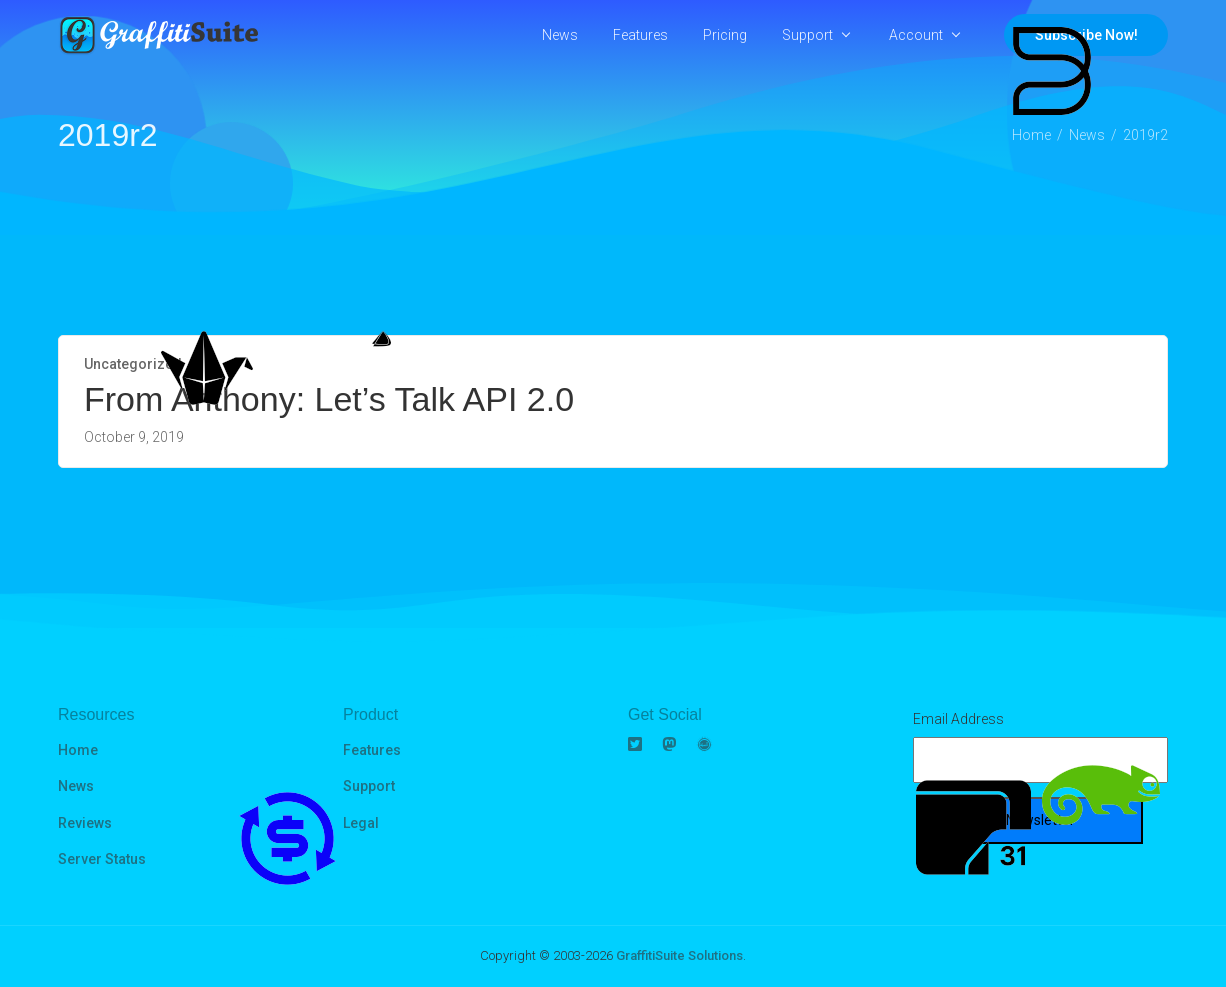 This screenshot has width=1226, height=987. What do you see at coordinates (1101, 795) in the screenshot?
I see `SUSE Linux brand logo` at bounding box center [1101, 795].